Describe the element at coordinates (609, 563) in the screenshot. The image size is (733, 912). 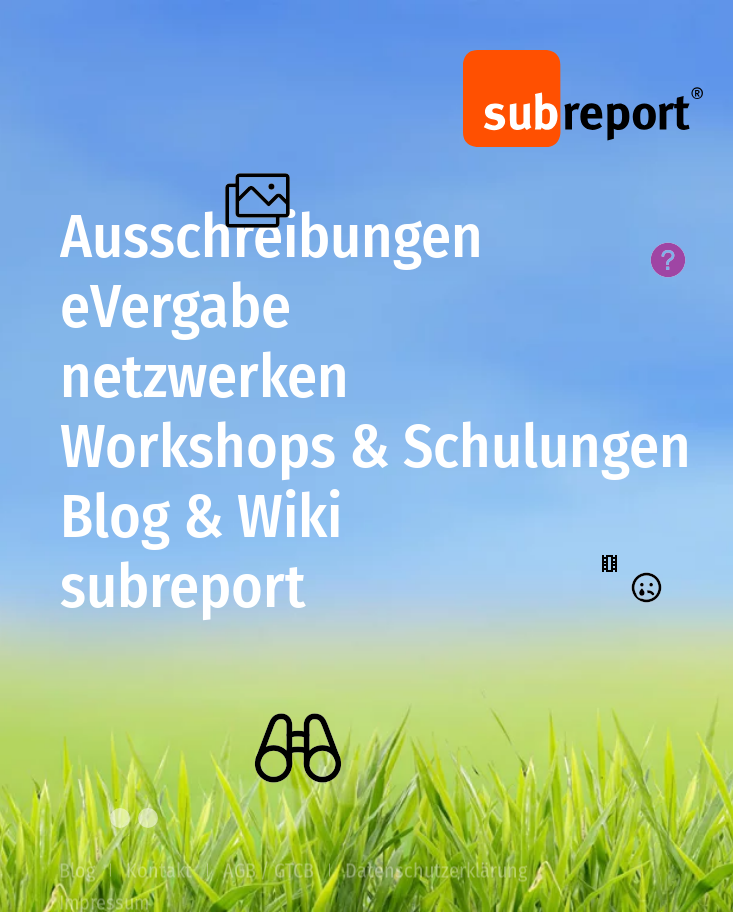
I see `browse local movie theaters` at that location.